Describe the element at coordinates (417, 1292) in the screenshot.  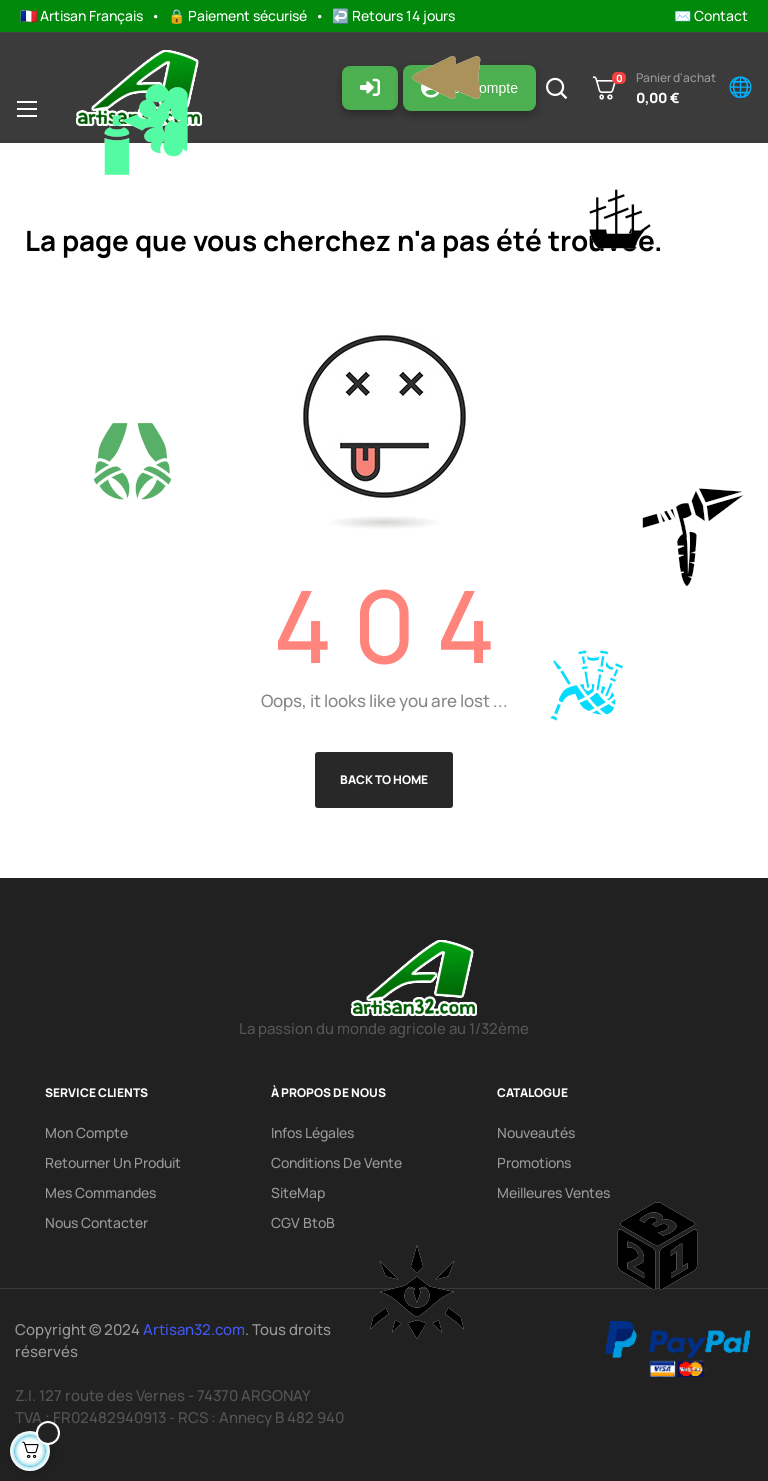
I see `select warlock or sorcerer character class` at that location.